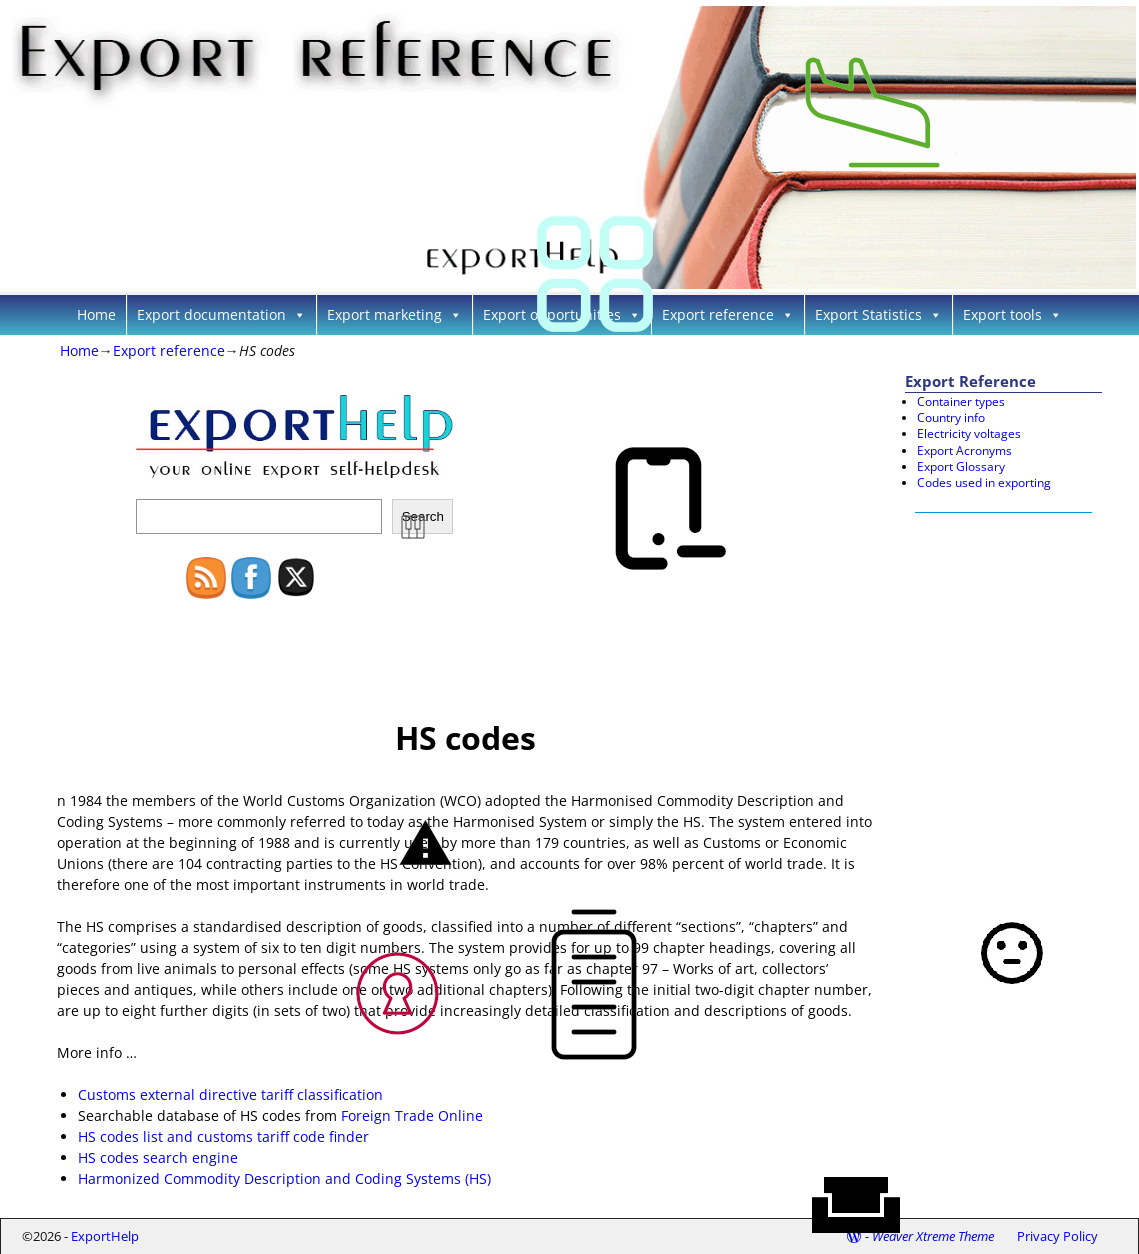 The height and width of the screenshot is (1254, 1139). What do you see at coordinates (595, 274) in the screenshot?
I see `access all apps or applications` at bounding box center [595, 274].